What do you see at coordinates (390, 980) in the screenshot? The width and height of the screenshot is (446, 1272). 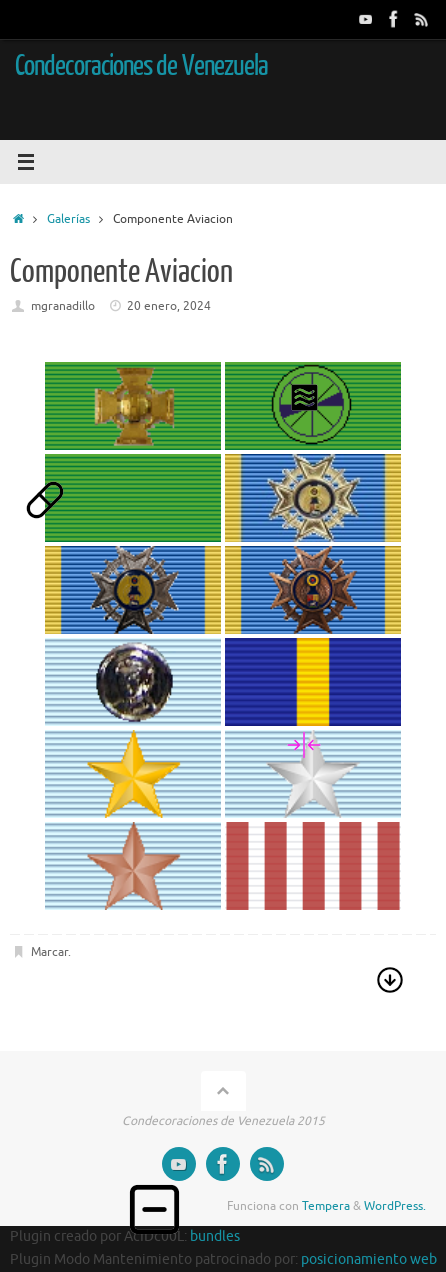 I see `download file or content` at bounding box center [390, 980].